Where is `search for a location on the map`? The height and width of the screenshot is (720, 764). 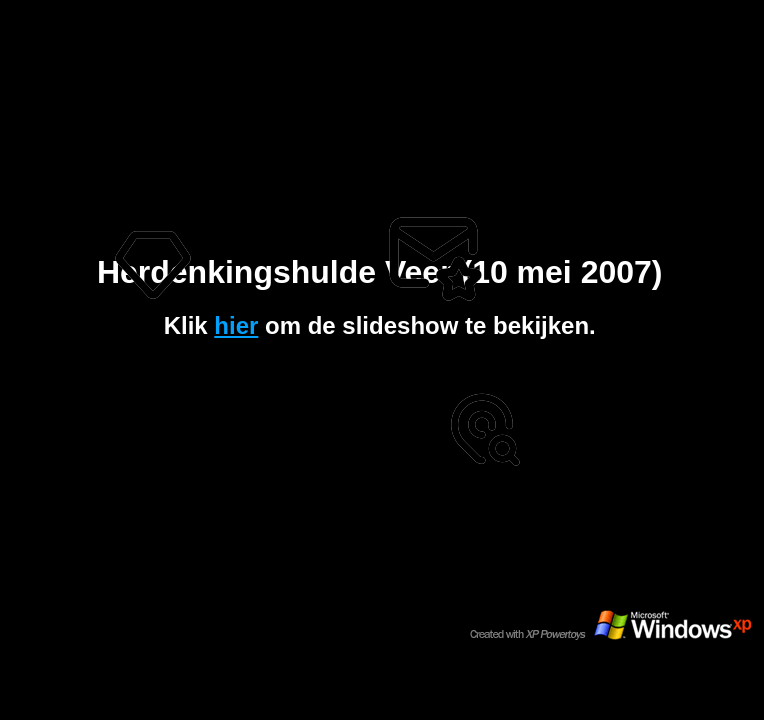
search for a location on the map is located at coordinates (482, 428).